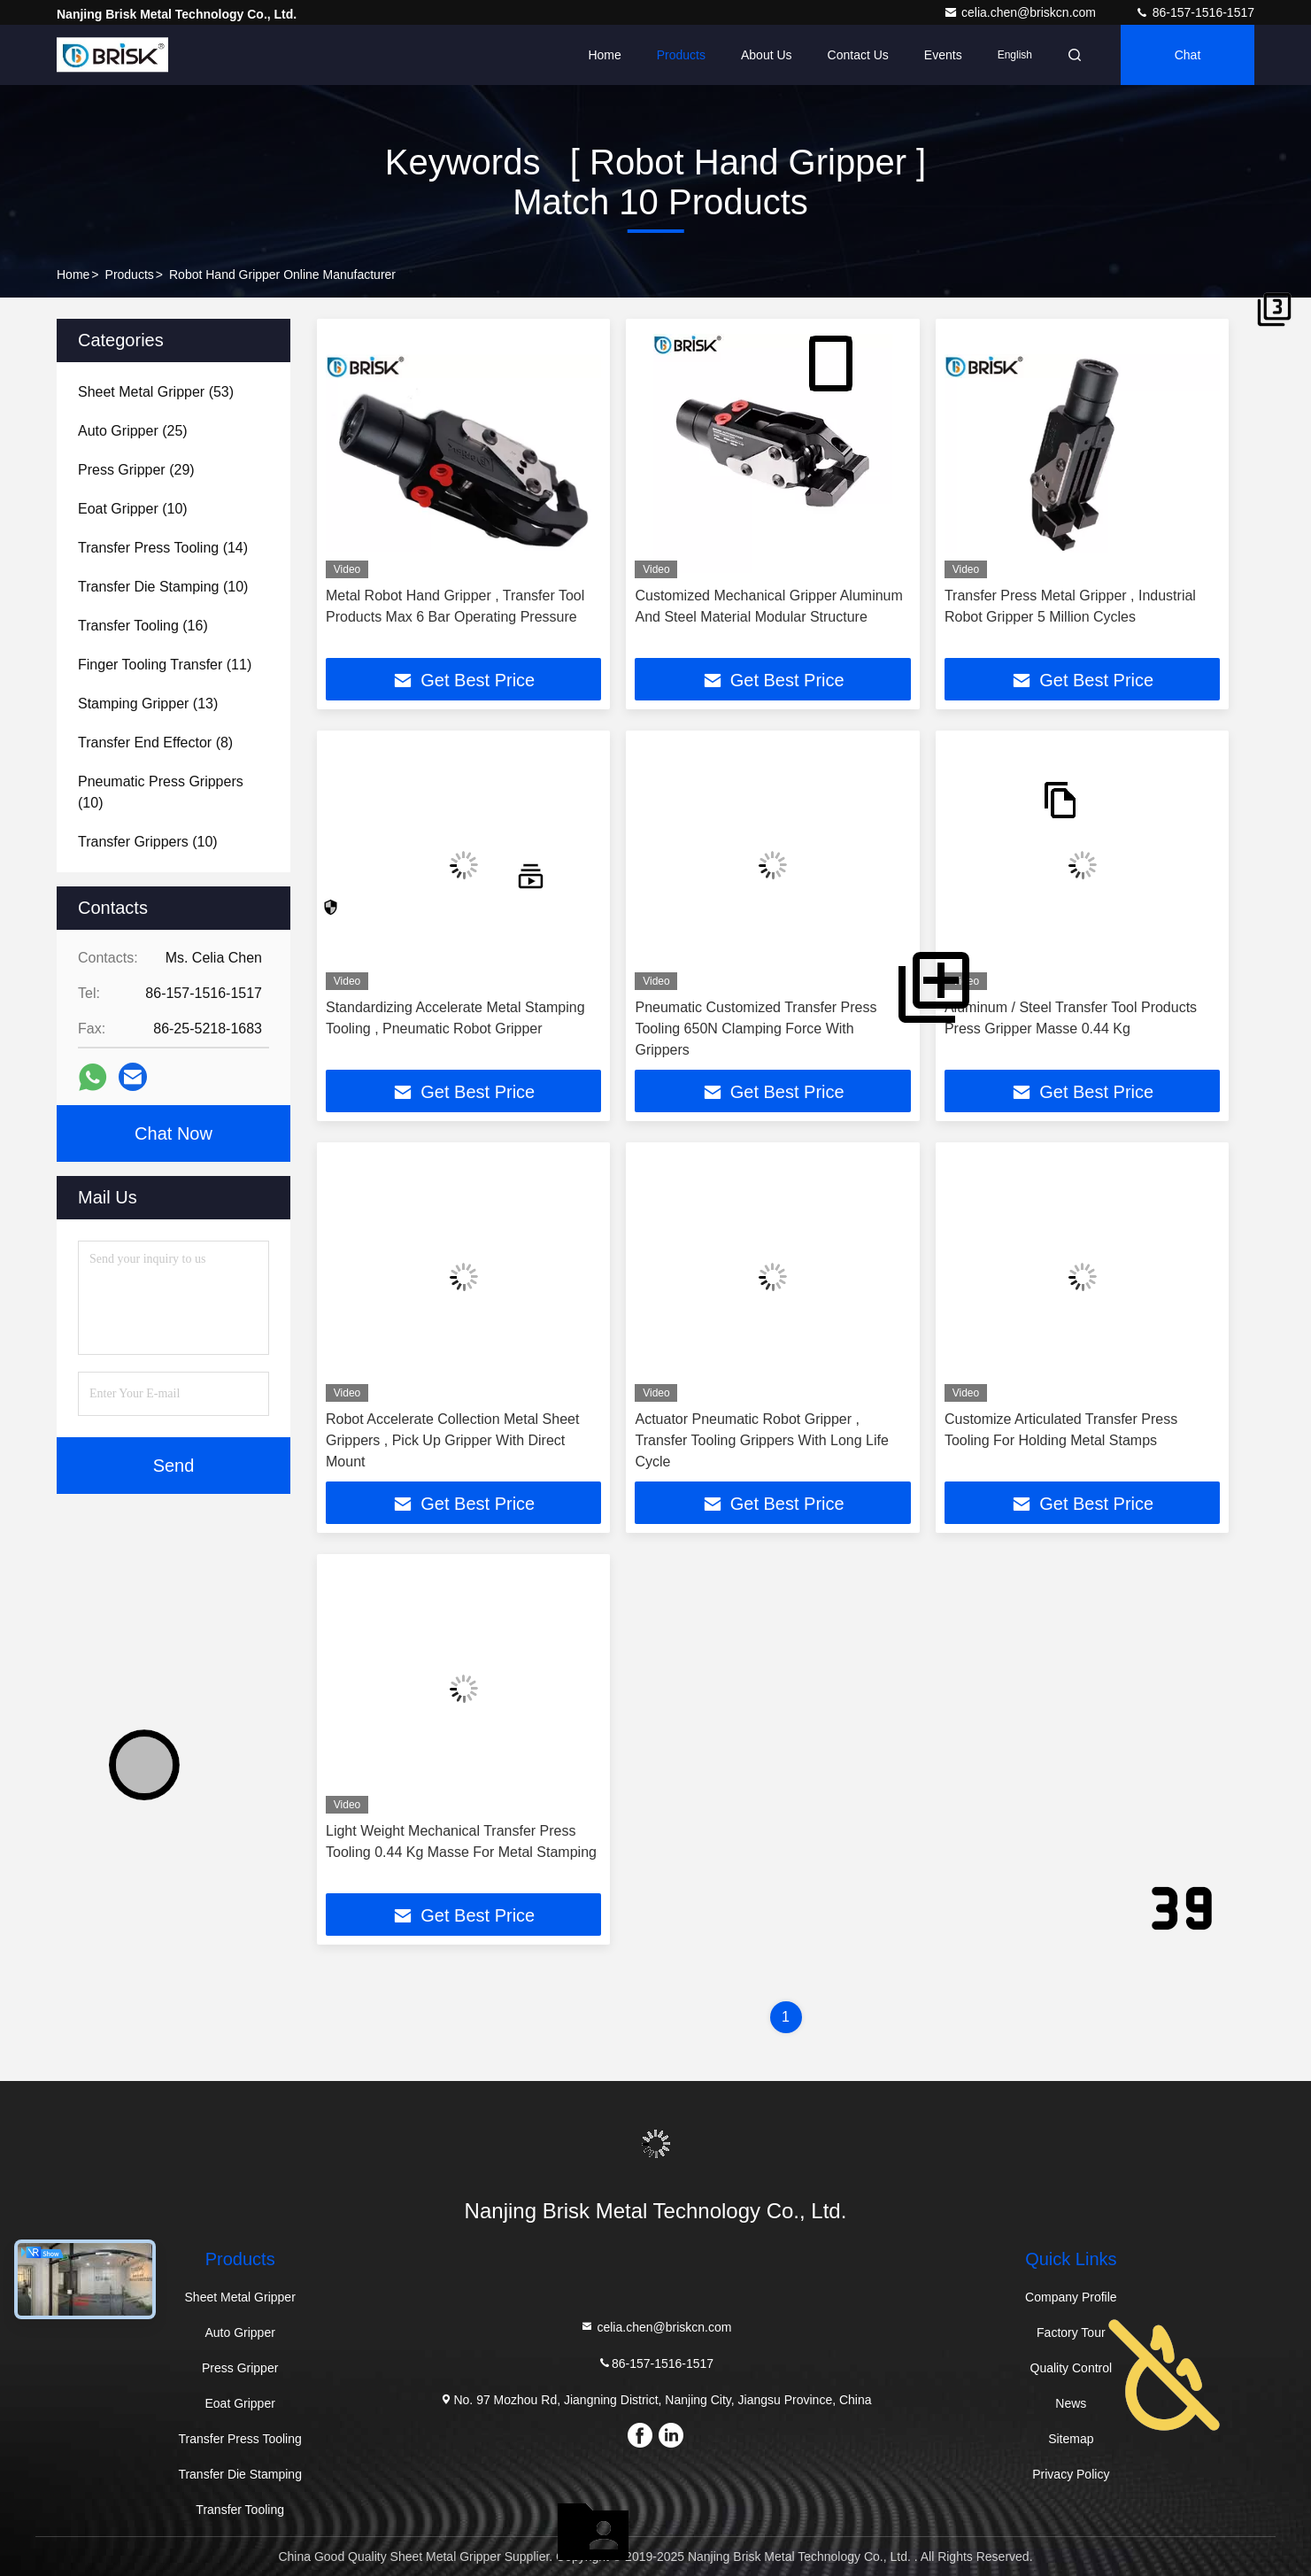 This screenshot has height=2576, width=1311. What do you see at coordinates (830, 363) in the screenshot?
I see `crop image to portrait orientation` at bounding box center [830, 363].